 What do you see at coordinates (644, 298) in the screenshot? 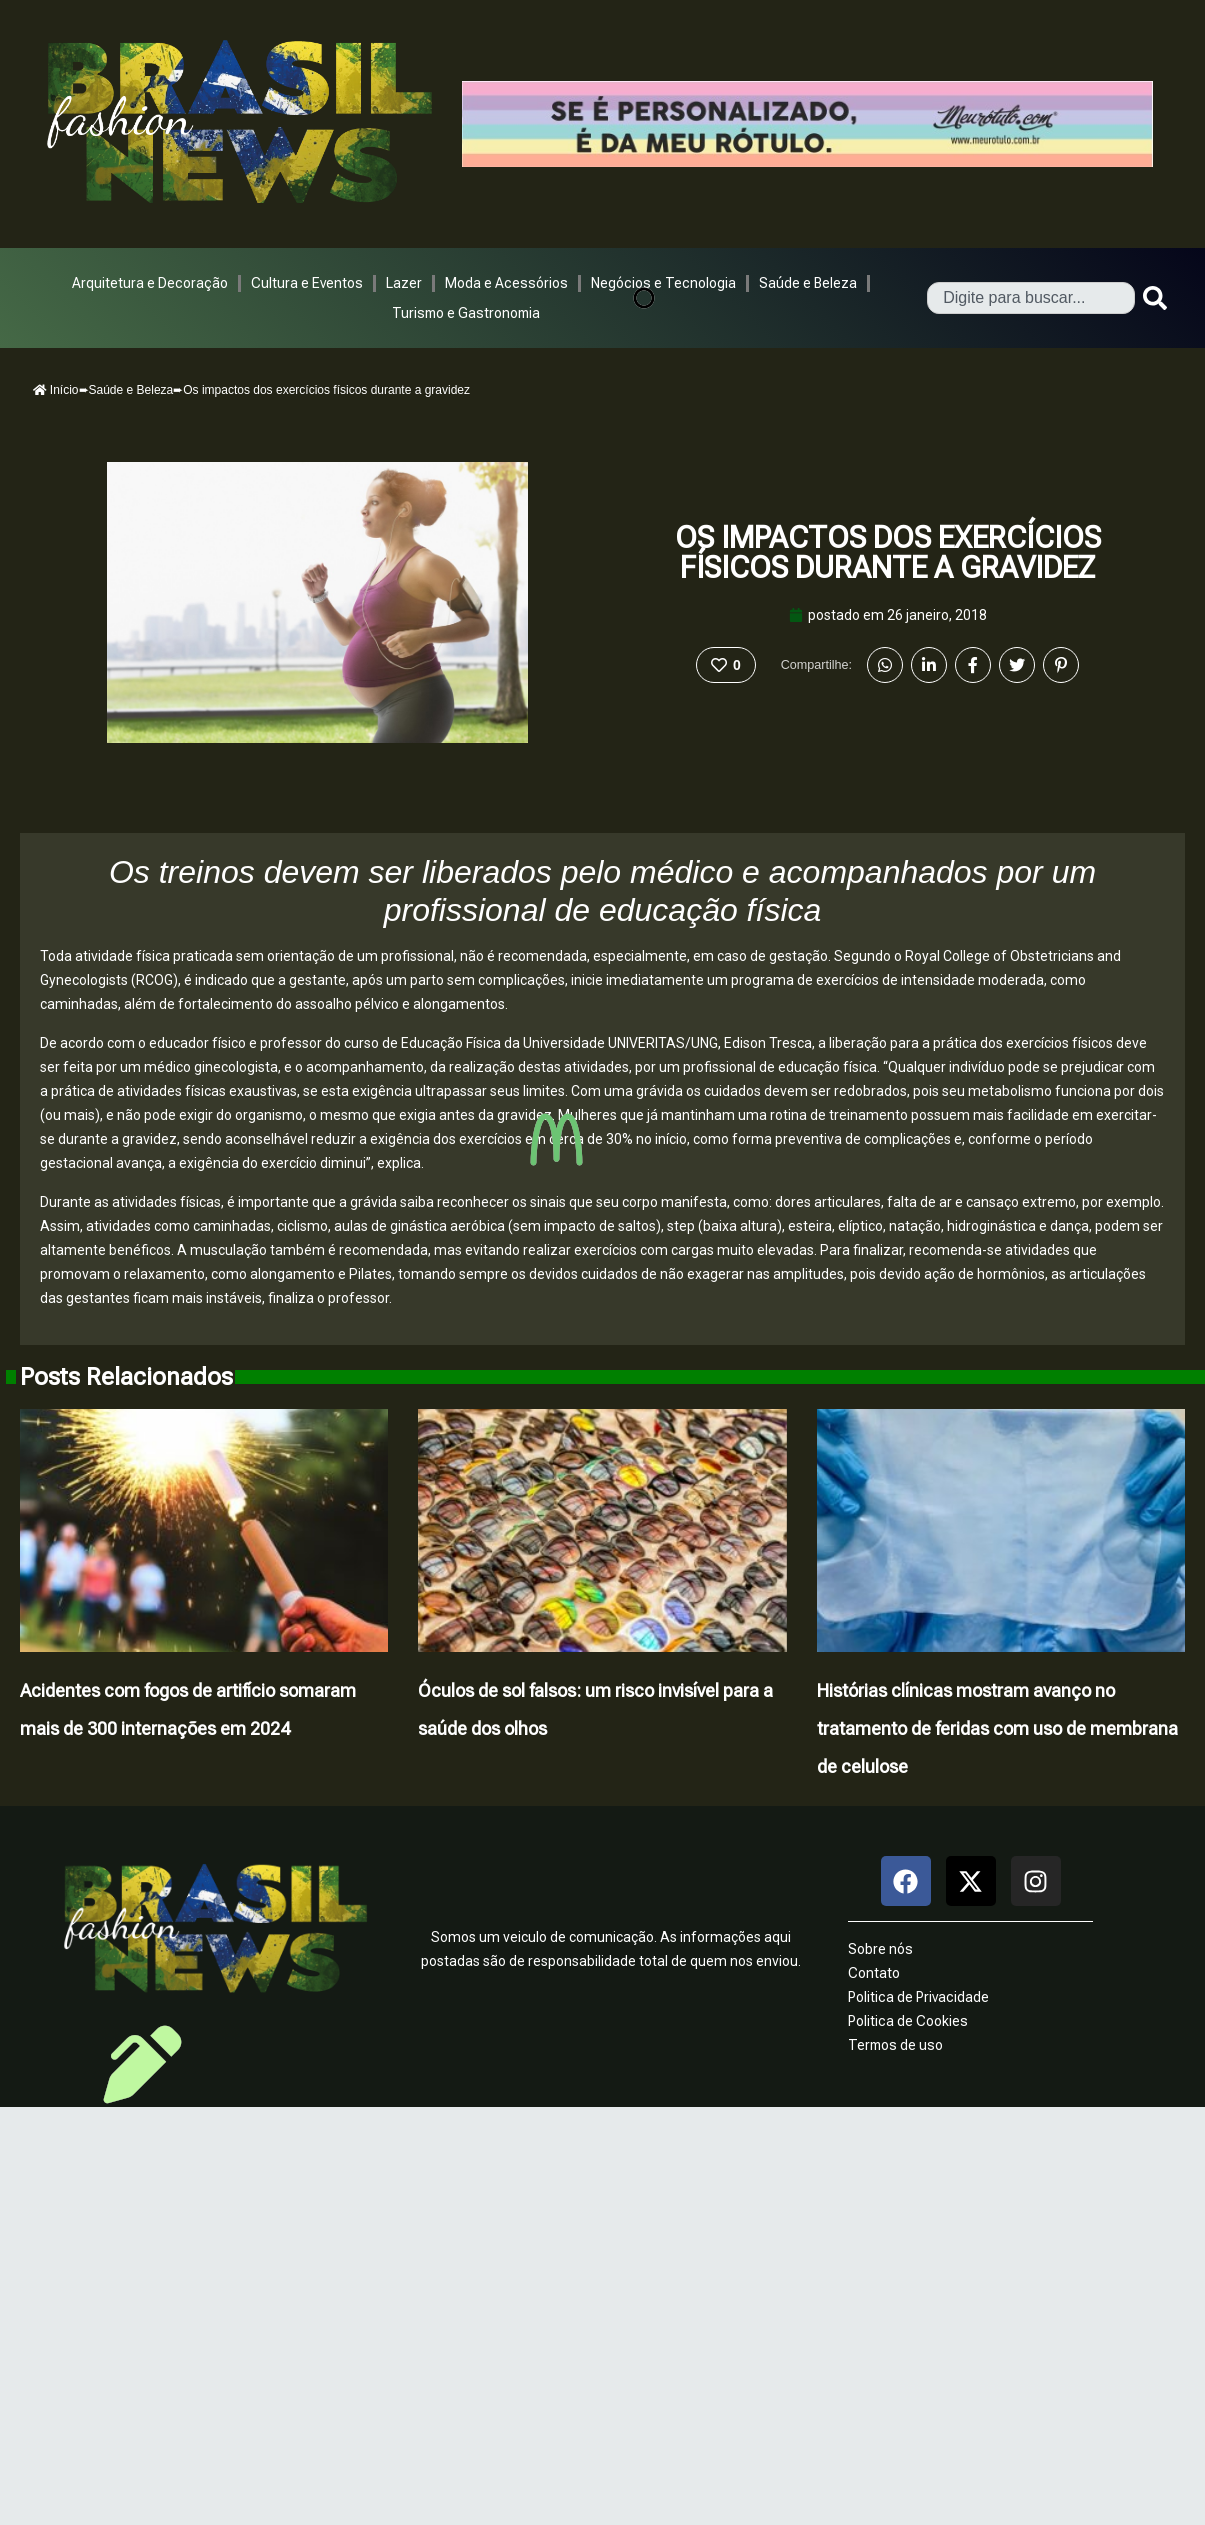
I see `indicates an unread item or notification` at bounding box center [644, 298].